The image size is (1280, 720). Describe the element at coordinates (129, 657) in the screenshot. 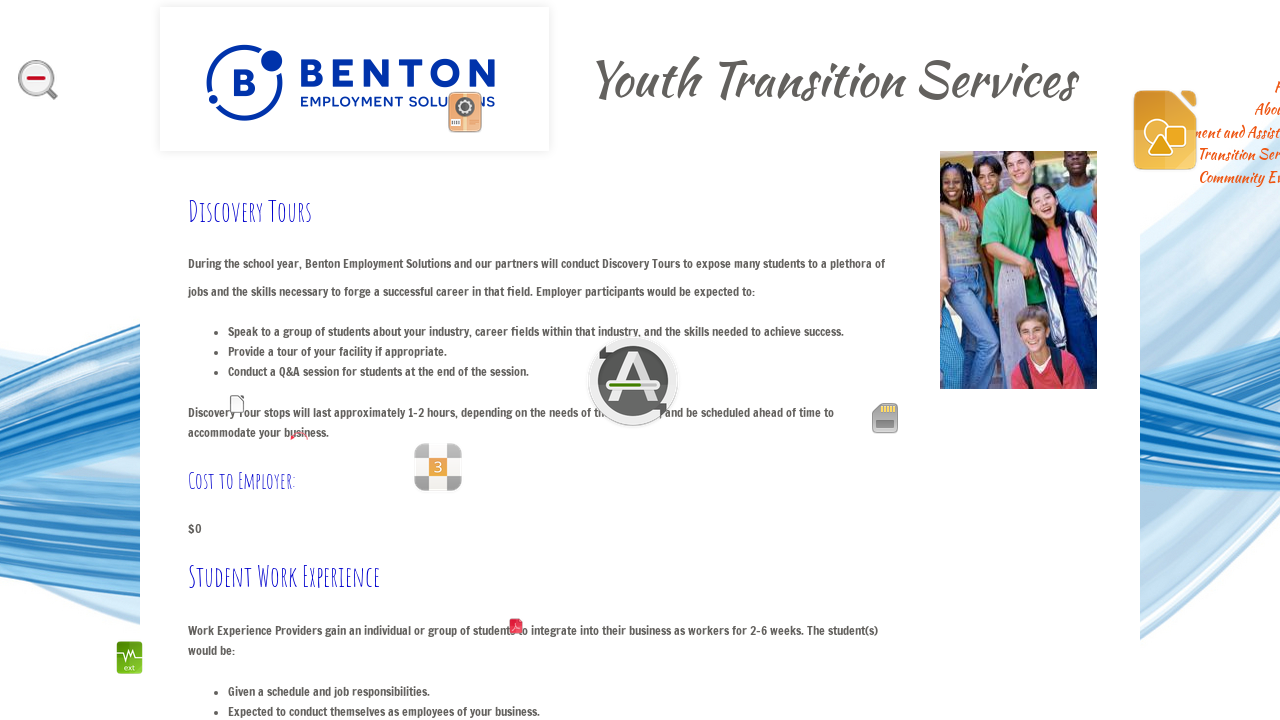

I see `virtualbox extension pack file` at that location.